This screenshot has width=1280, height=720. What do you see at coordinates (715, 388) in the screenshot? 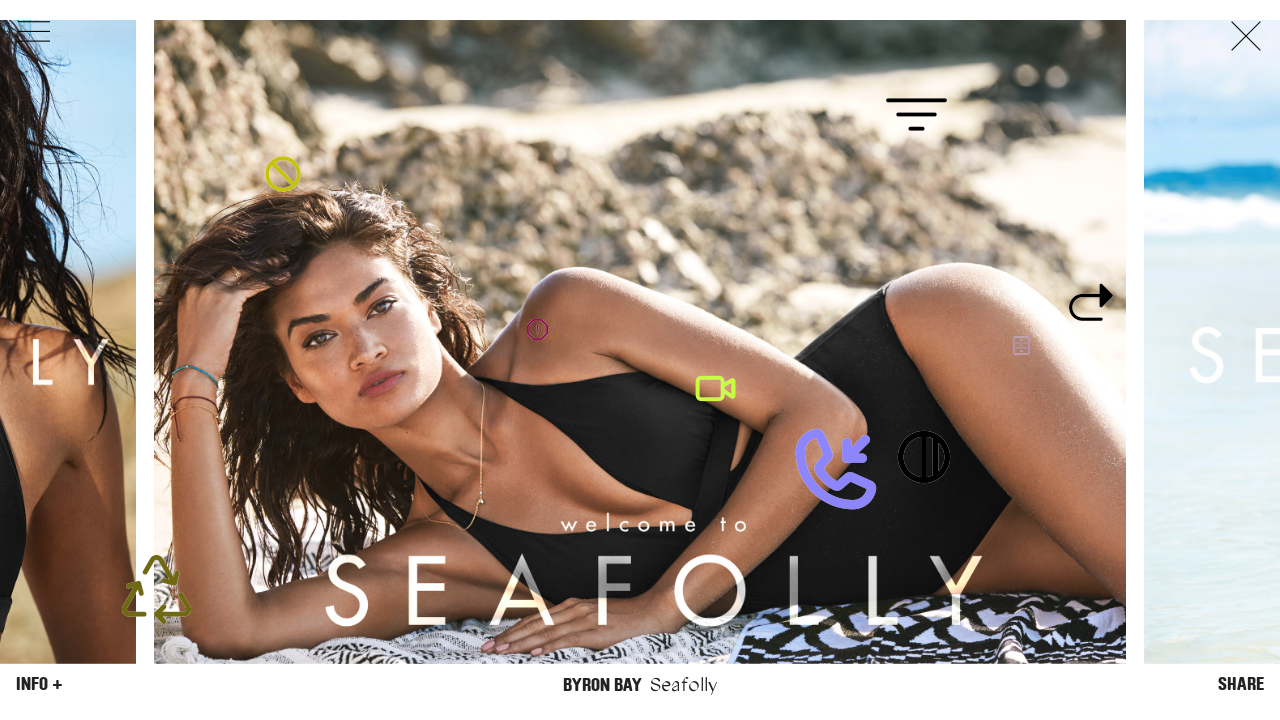
I see `start a video call` at bounding box center [715, 388].